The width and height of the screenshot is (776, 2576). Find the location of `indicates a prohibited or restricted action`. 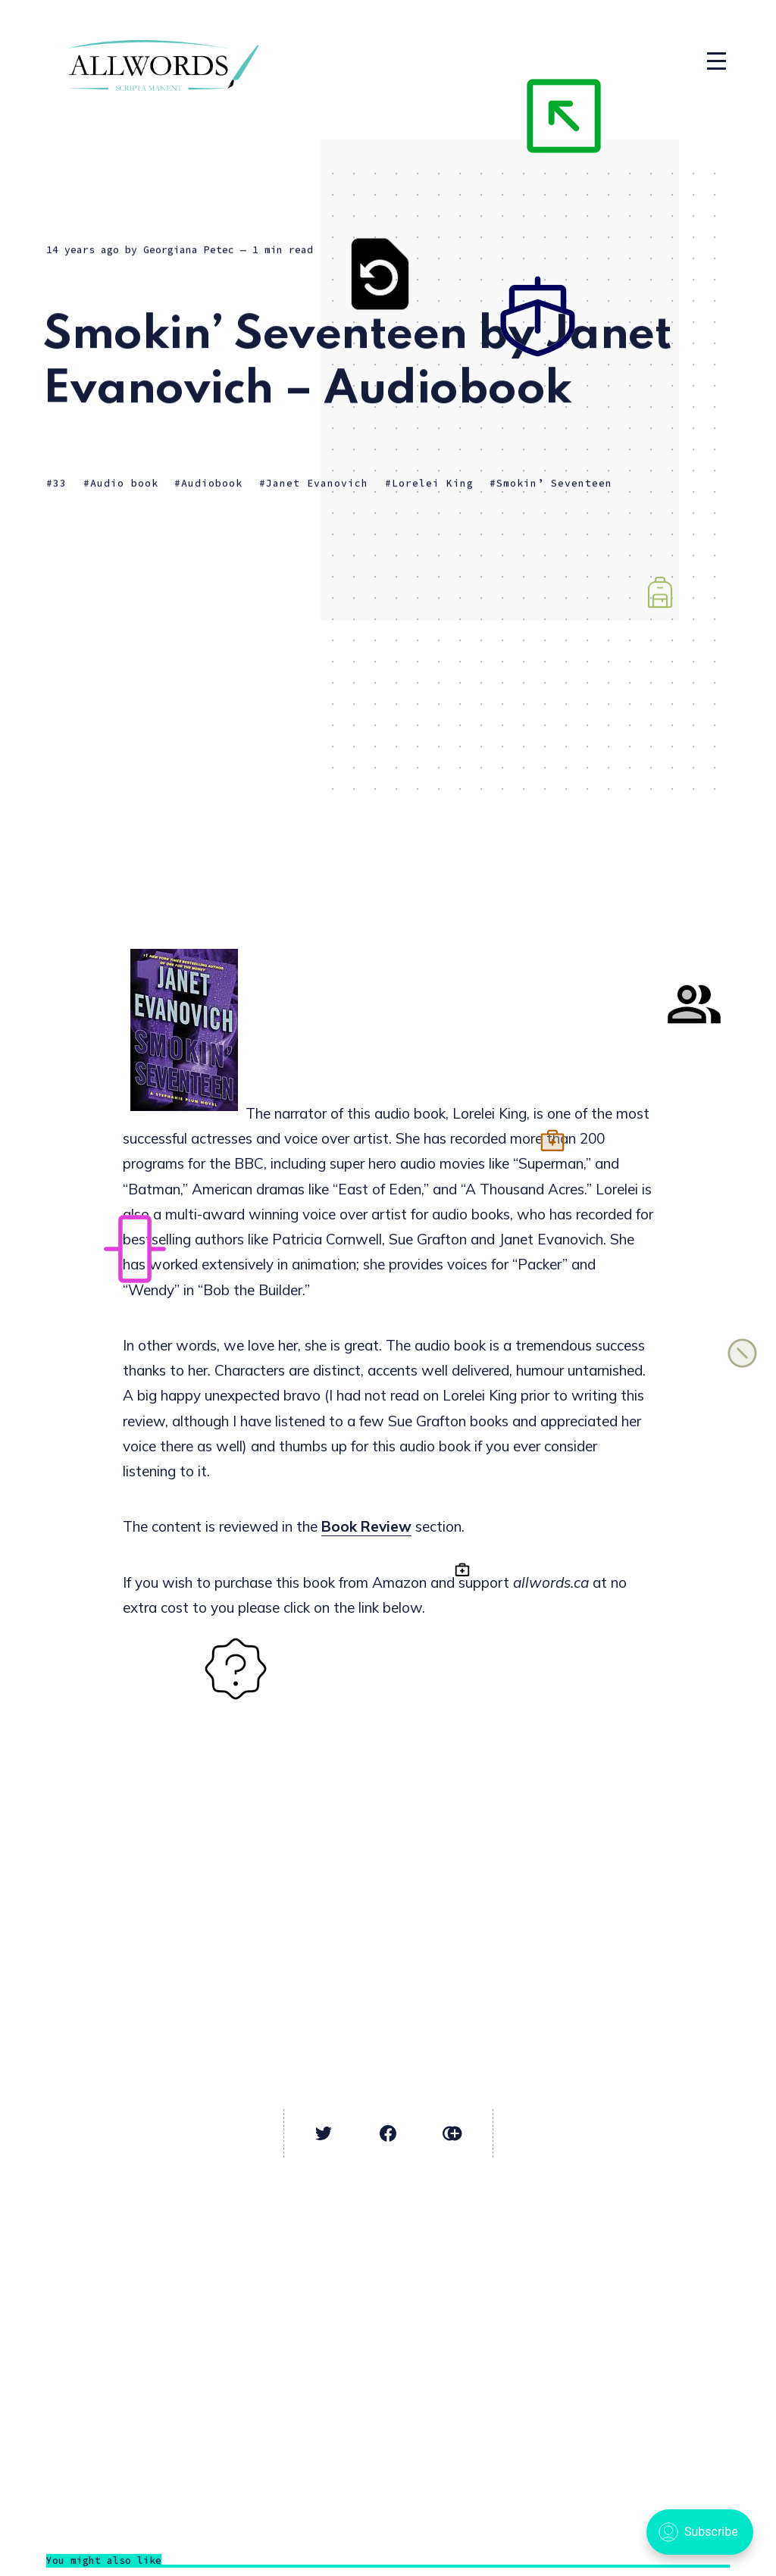

indicates a prohibited or restricted action is located at coordinates (742, 1353).